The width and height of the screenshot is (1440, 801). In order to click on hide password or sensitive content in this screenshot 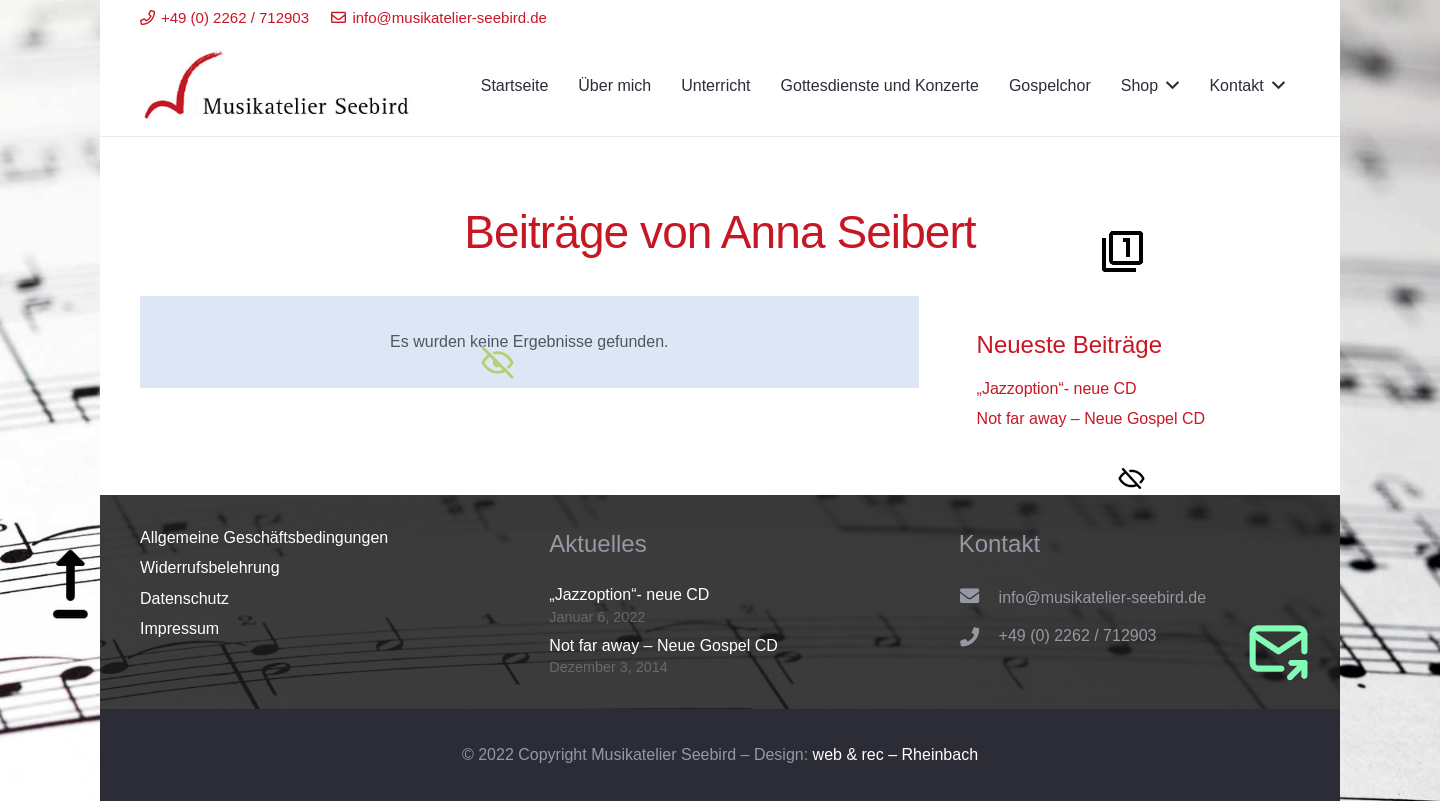, I will do `click(497, 362)`.